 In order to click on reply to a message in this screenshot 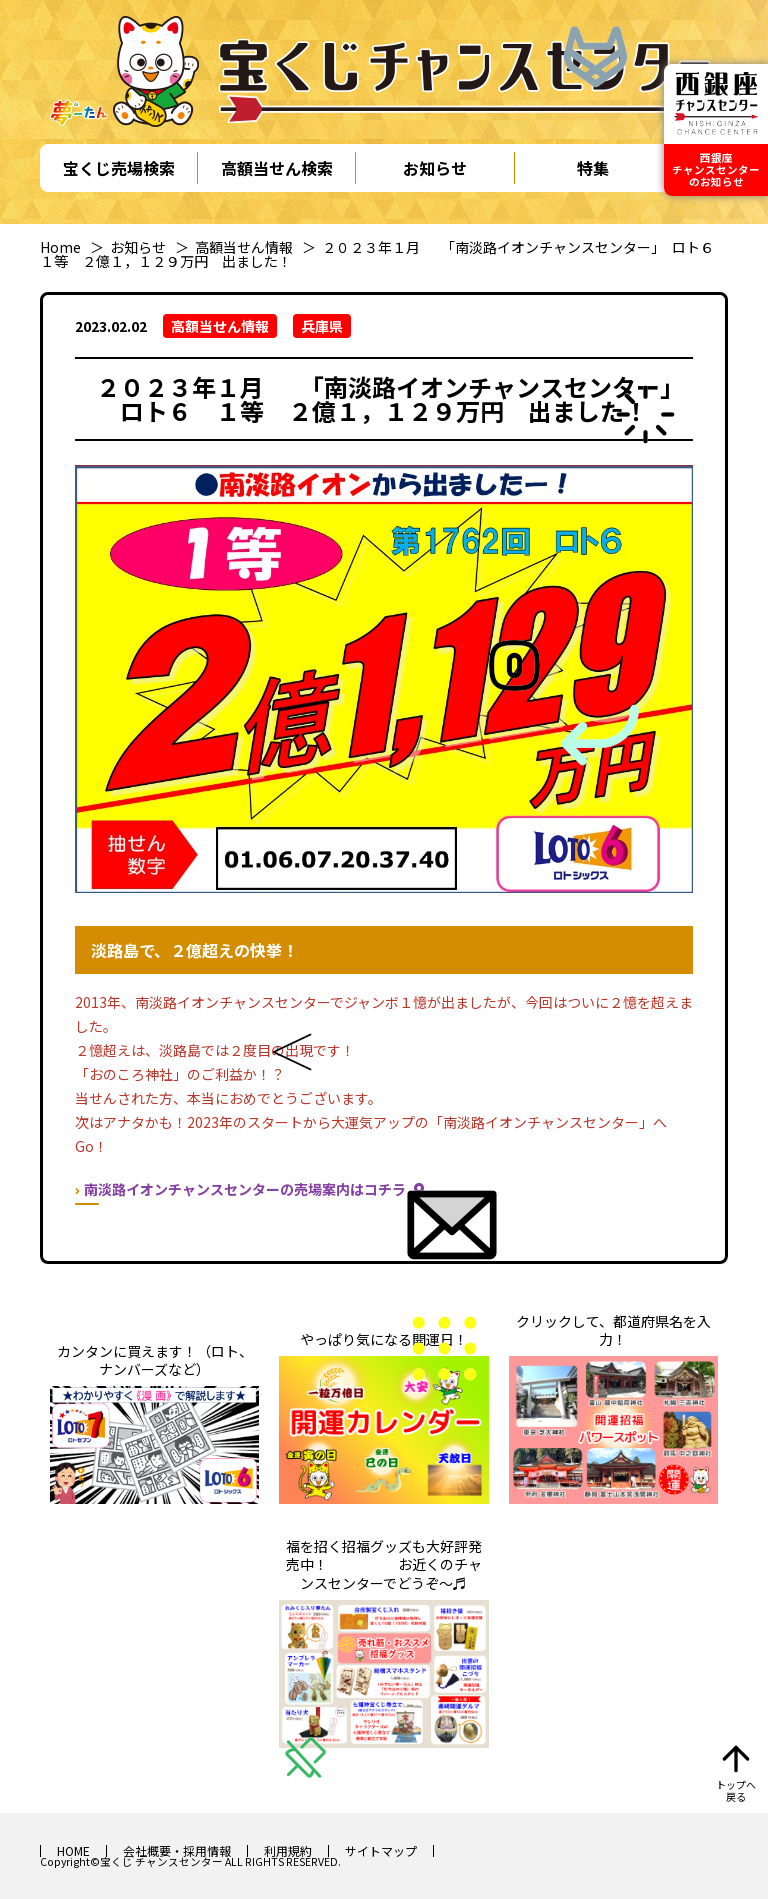, I will do `click(600, 735)`.